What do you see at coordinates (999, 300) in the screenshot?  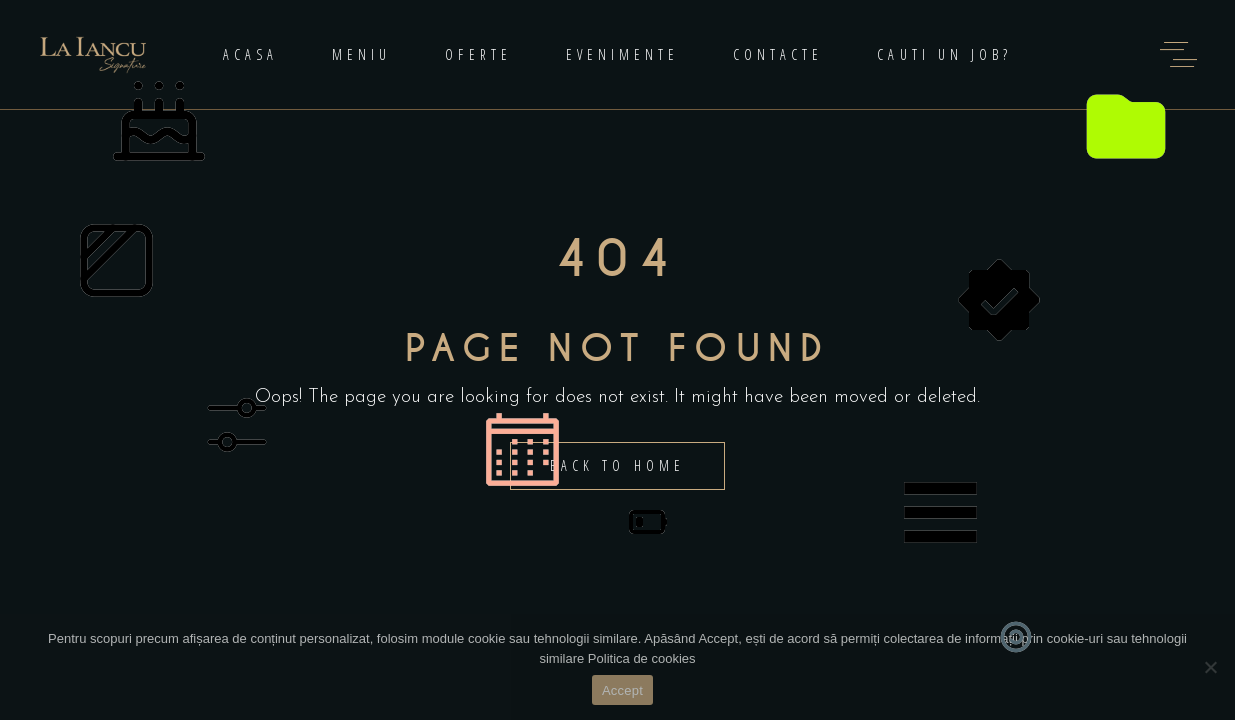 I see `indicates a verified or authenticated account` at bounding box center [999, 300].